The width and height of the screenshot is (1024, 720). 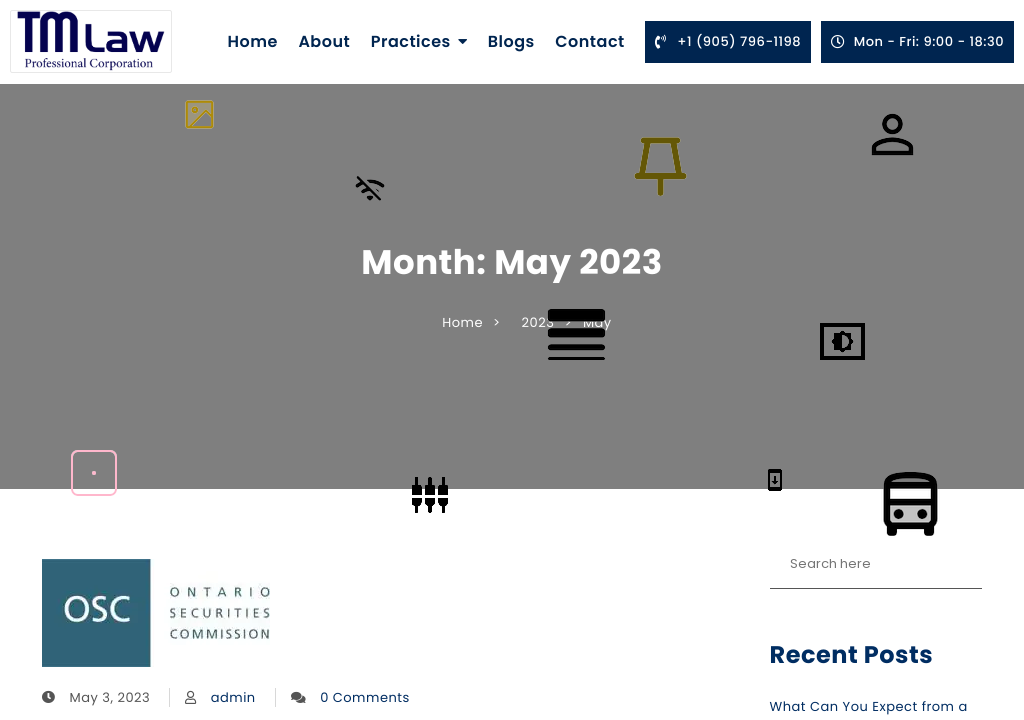 I want to click on adjust line thickness or stroke weight, so click(x=576, y=334).